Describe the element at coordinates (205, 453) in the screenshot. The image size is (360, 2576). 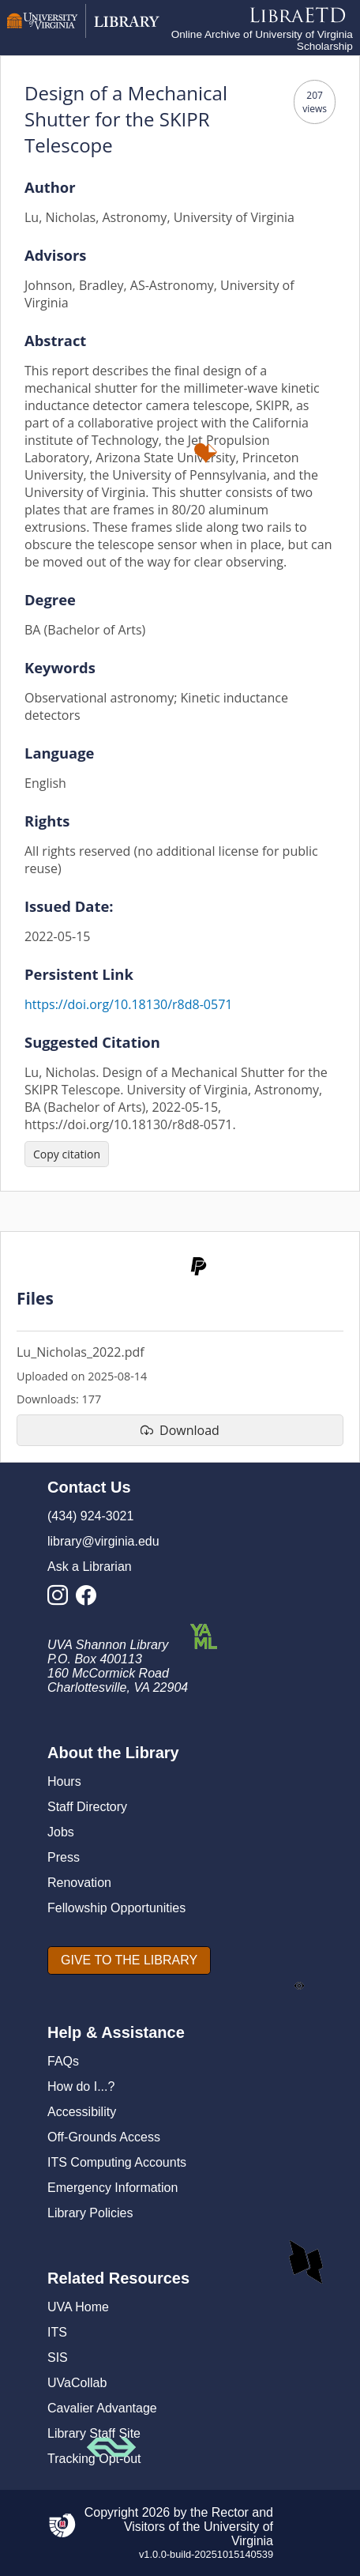
I see `open ilovepdf website or app` at that location.